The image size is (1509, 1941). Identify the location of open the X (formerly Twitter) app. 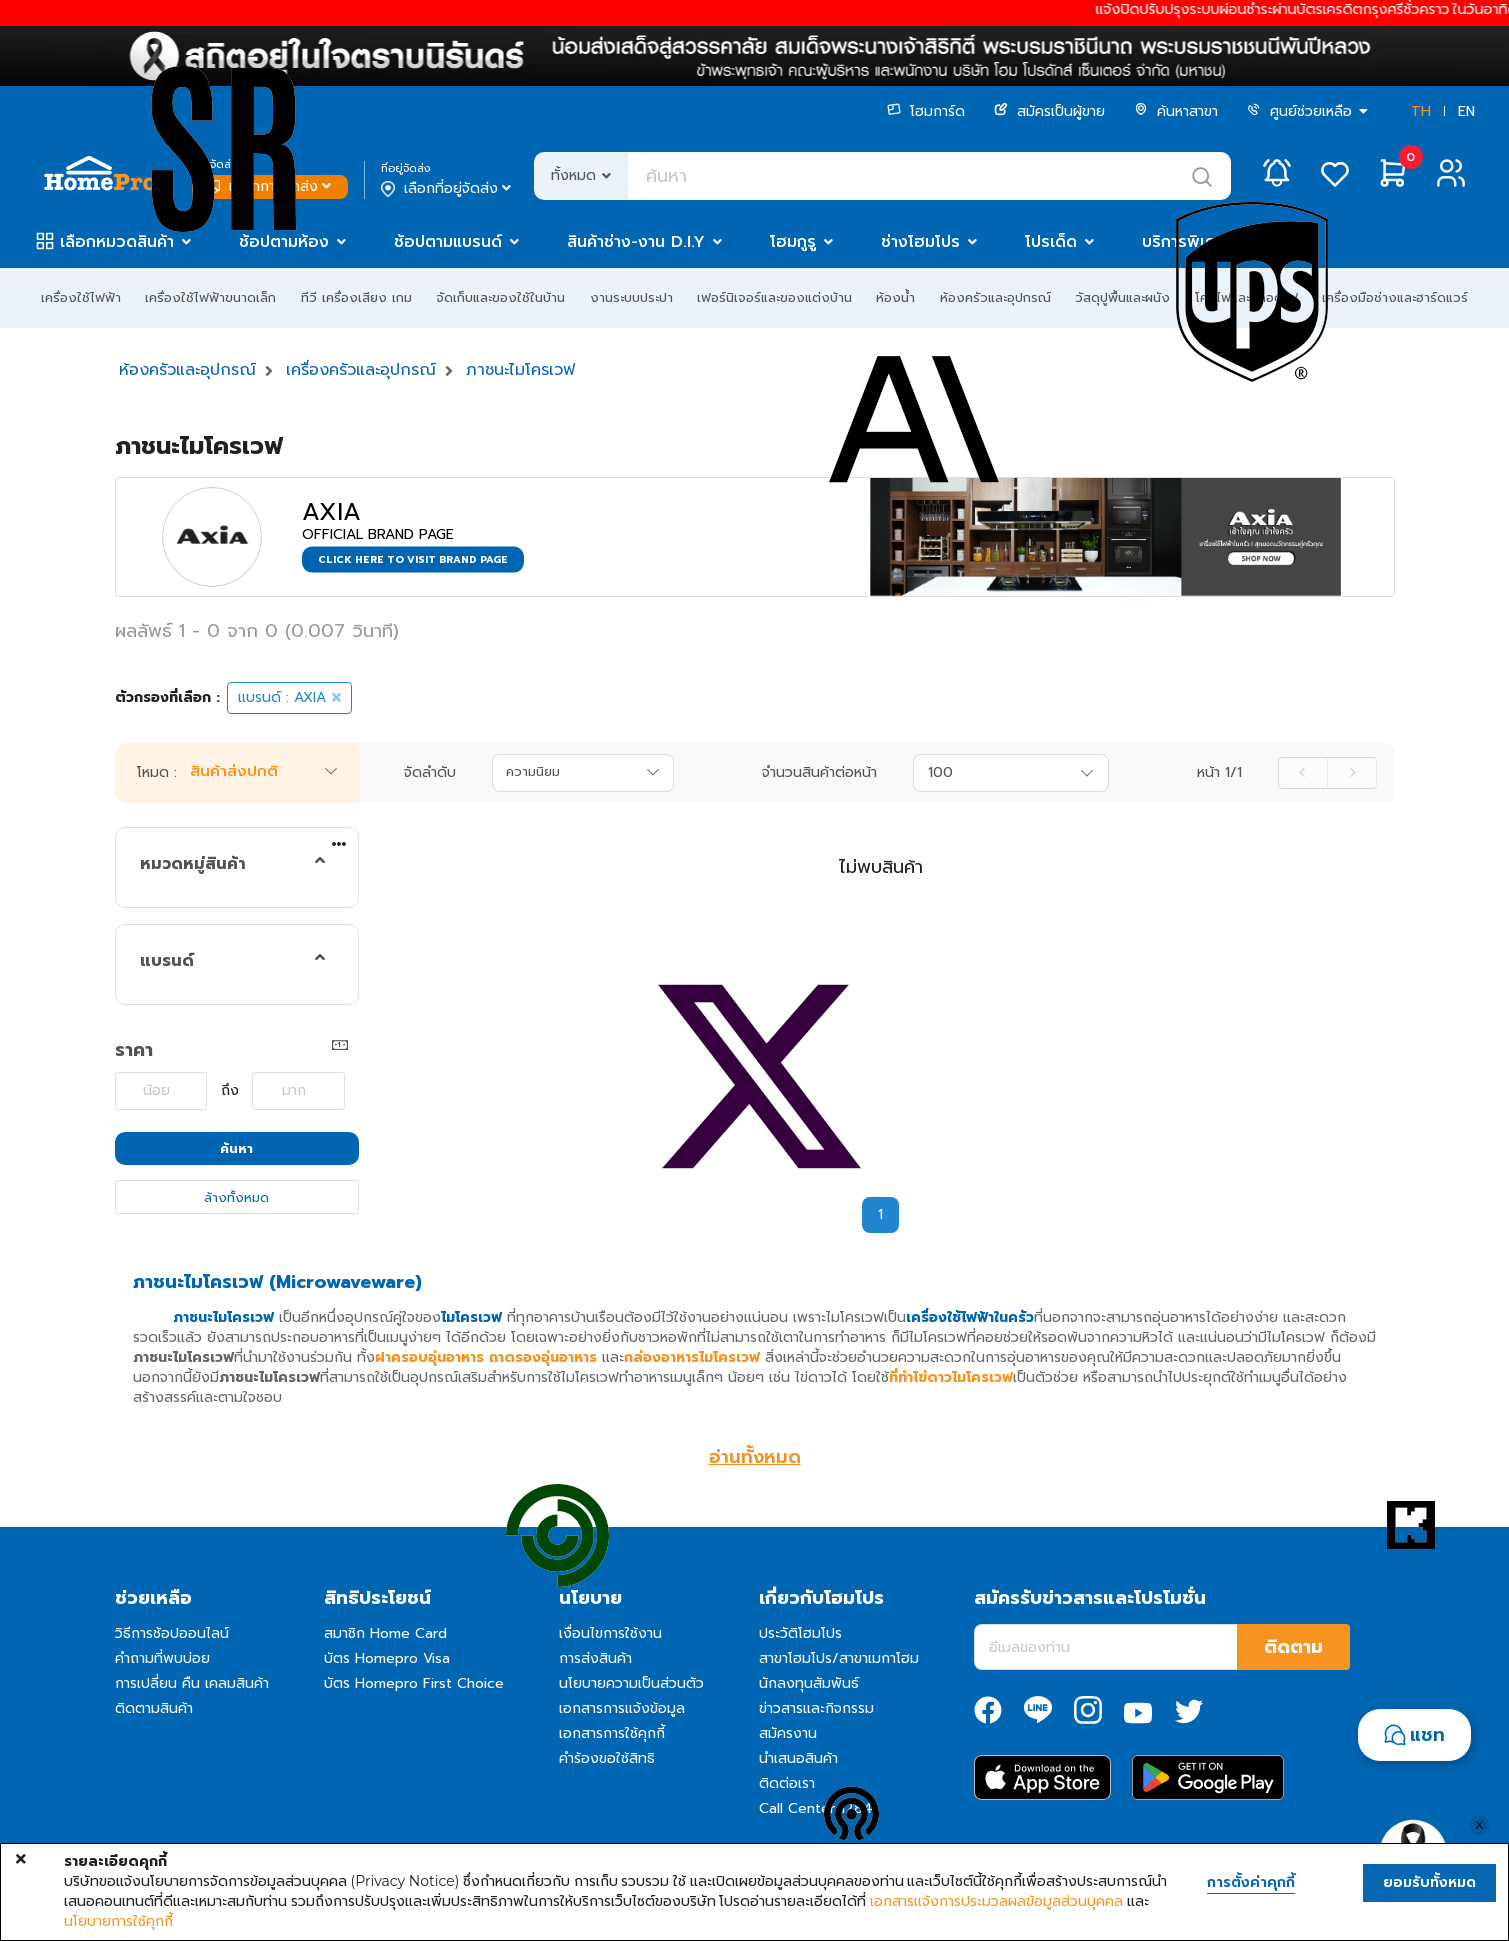
(759, 1076).